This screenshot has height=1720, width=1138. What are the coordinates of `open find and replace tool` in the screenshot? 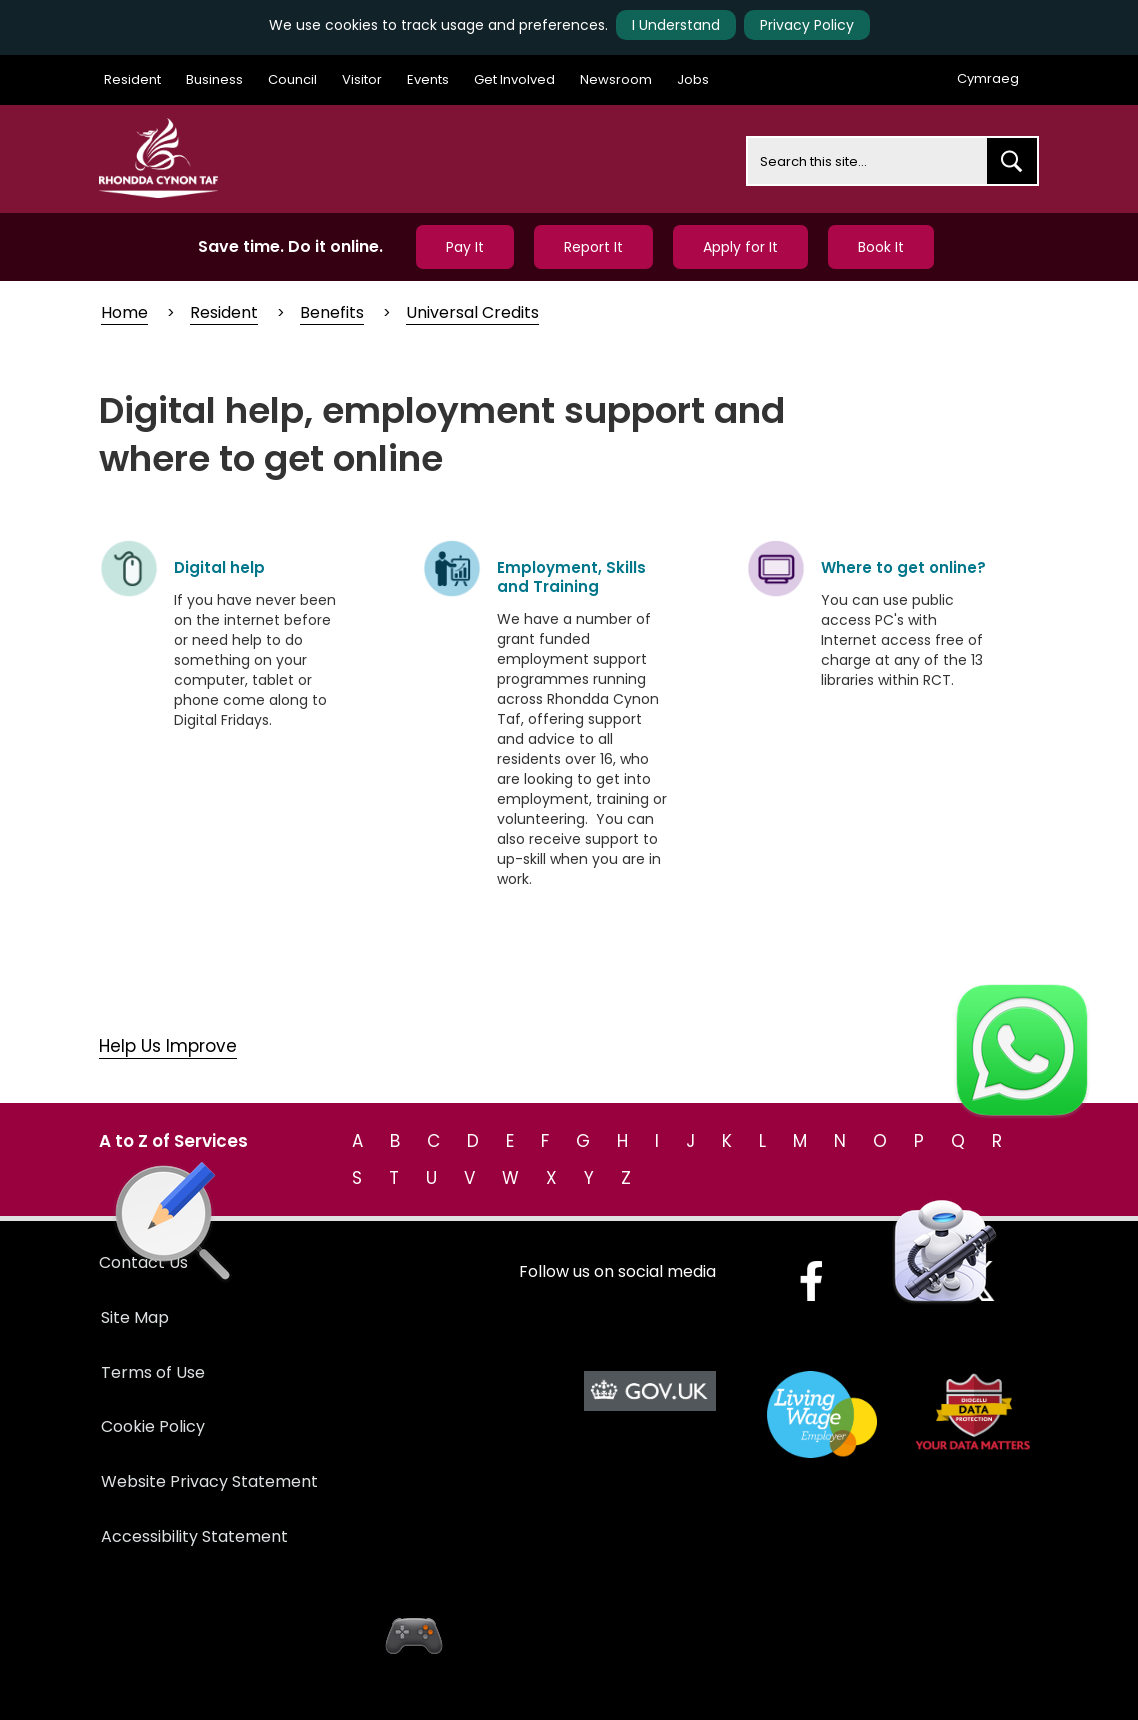 It's located at (171, 1221).